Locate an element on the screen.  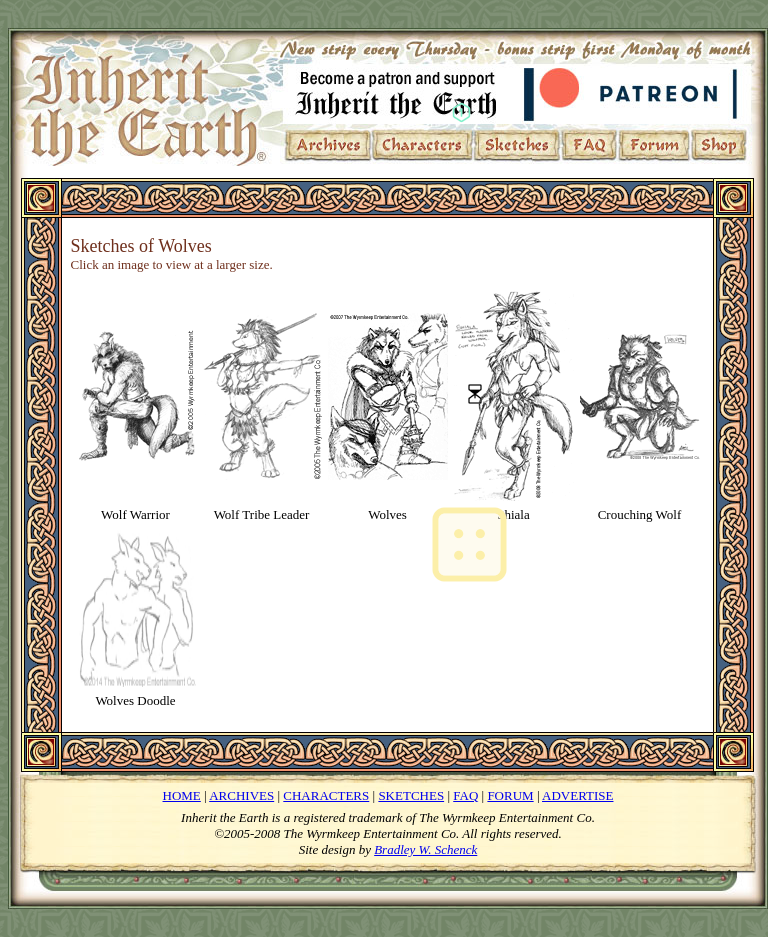
indicates a process is in progress is located at coordinates (475, 394).